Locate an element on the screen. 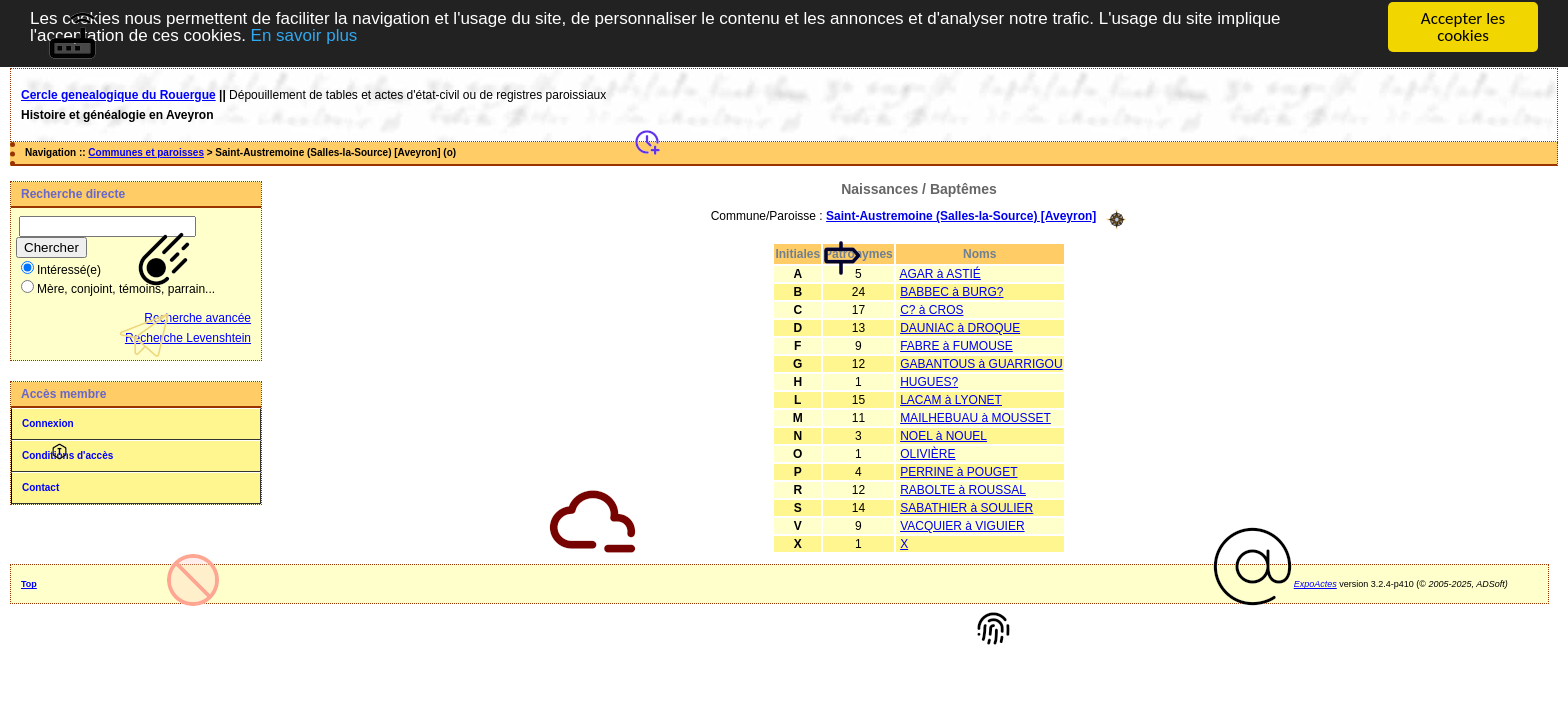 The width and height of the screenshot is (1568, 720). indicates a prohibited or restricted action is located at coordinates (193, 580).